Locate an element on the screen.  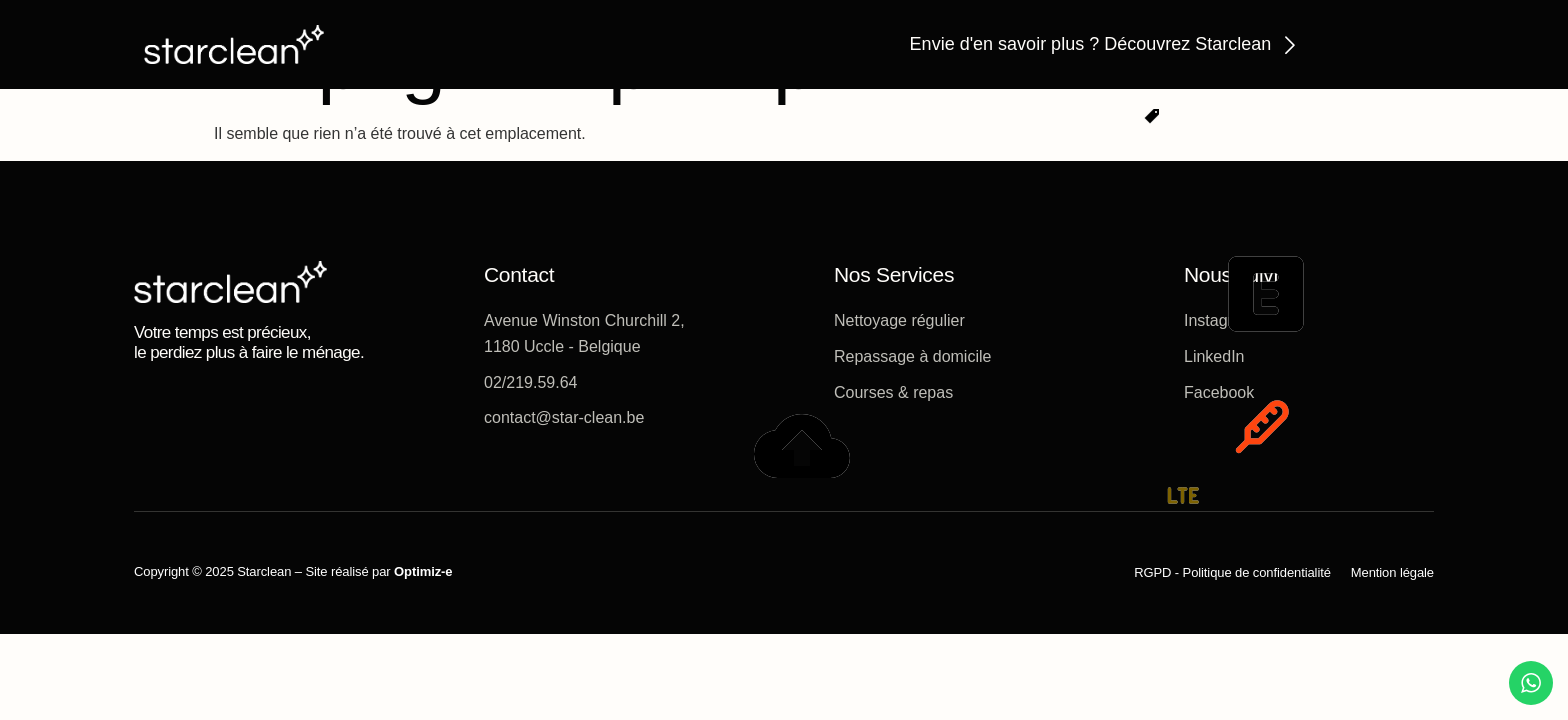
indicates explicit content warning is located at coordinates (1266, 294).